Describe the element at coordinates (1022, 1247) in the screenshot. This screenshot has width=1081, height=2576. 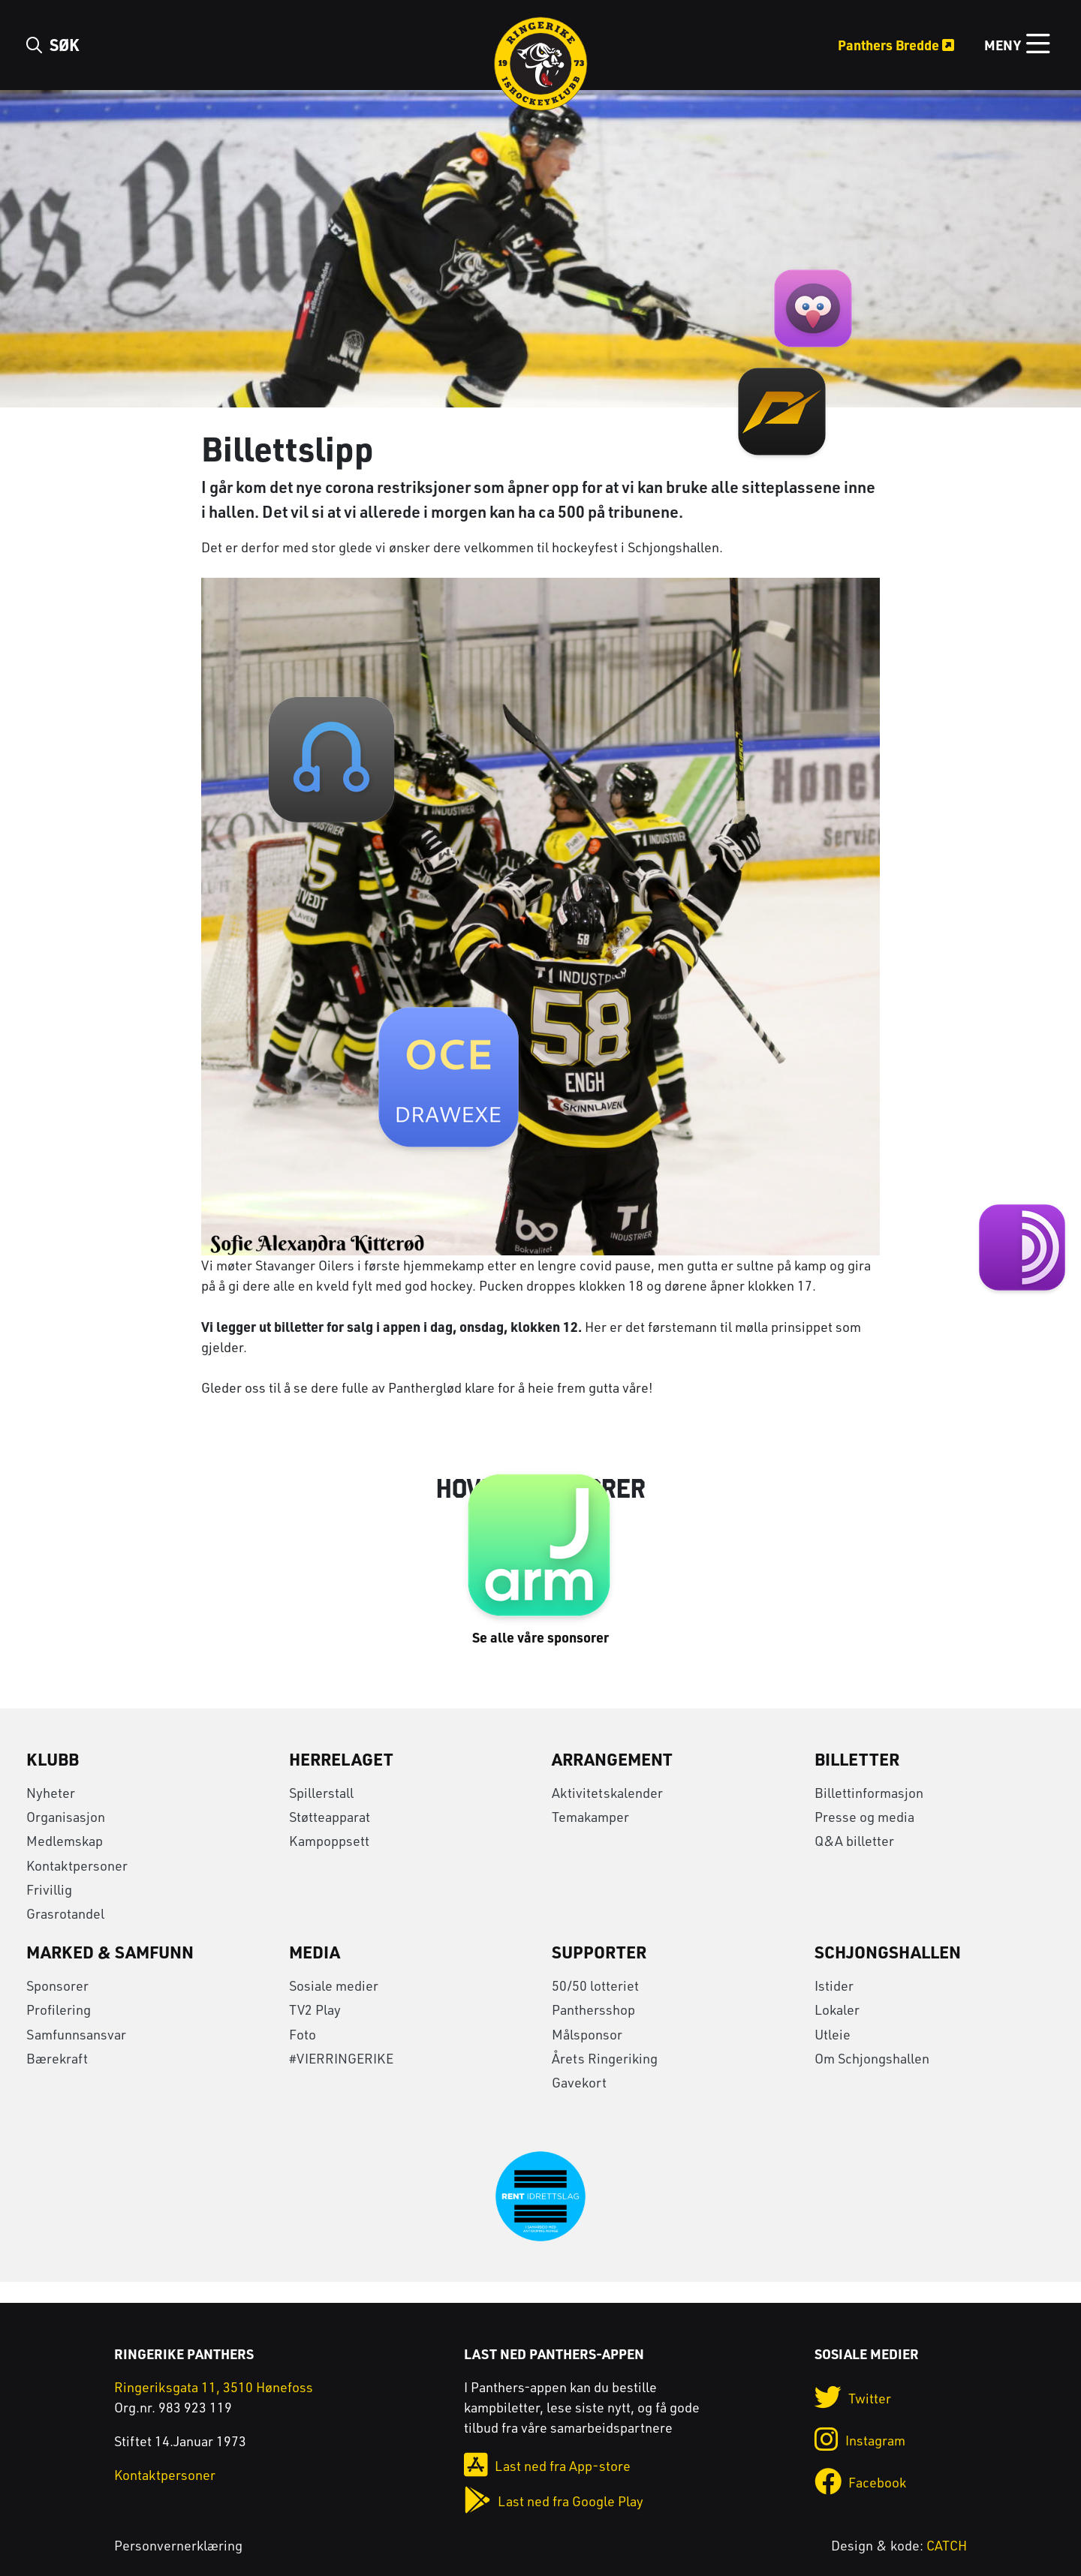
I see `launch tor browser for private browsing` at that location.